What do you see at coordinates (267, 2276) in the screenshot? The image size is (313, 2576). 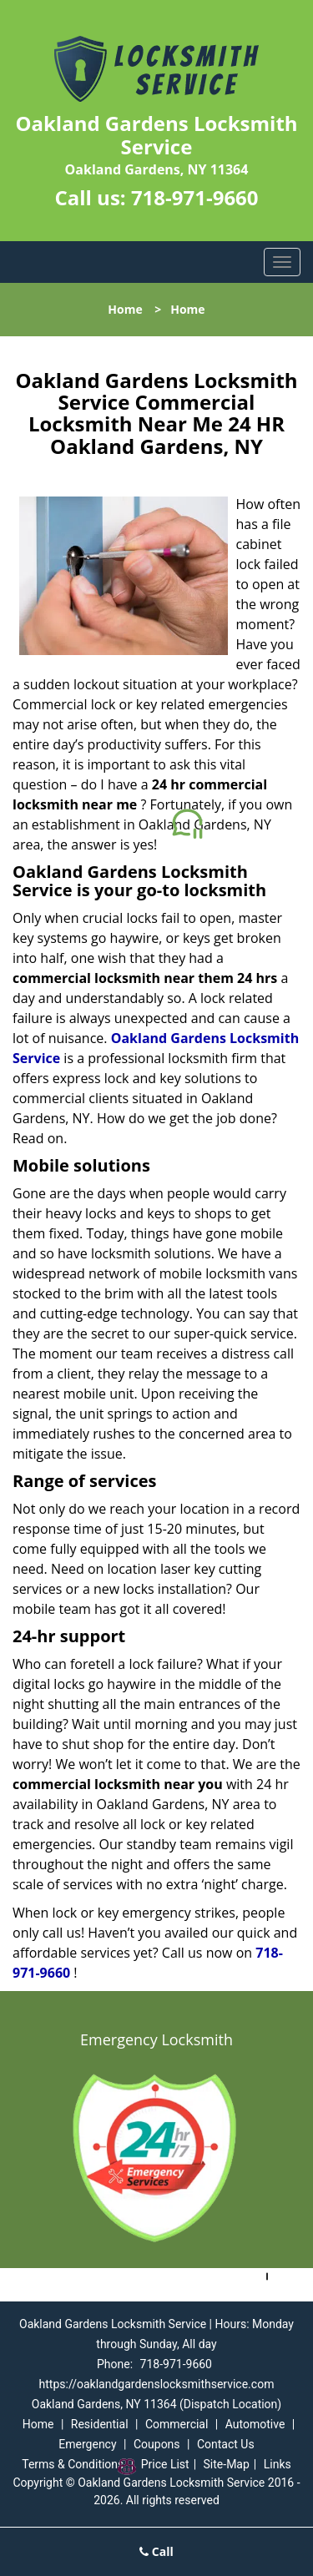 I see `indicates information or help is available` at bounding box center [267, 2276].